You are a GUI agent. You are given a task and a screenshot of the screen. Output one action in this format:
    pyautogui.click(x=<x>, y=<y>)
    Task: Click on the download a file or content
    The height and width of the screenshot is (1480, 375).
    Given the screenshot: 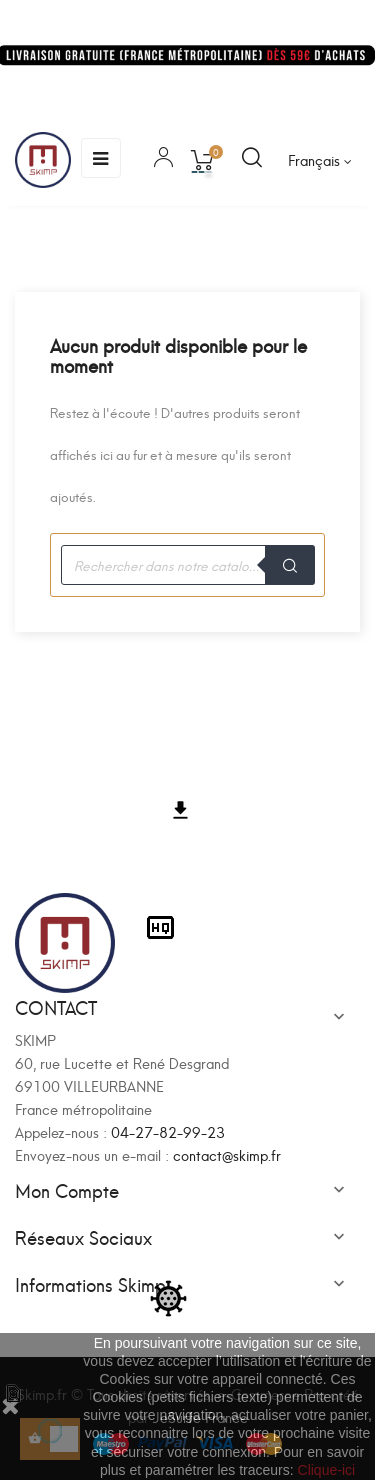 What is the action you would take?
    pyautogui.click(x=180, y=810)
    